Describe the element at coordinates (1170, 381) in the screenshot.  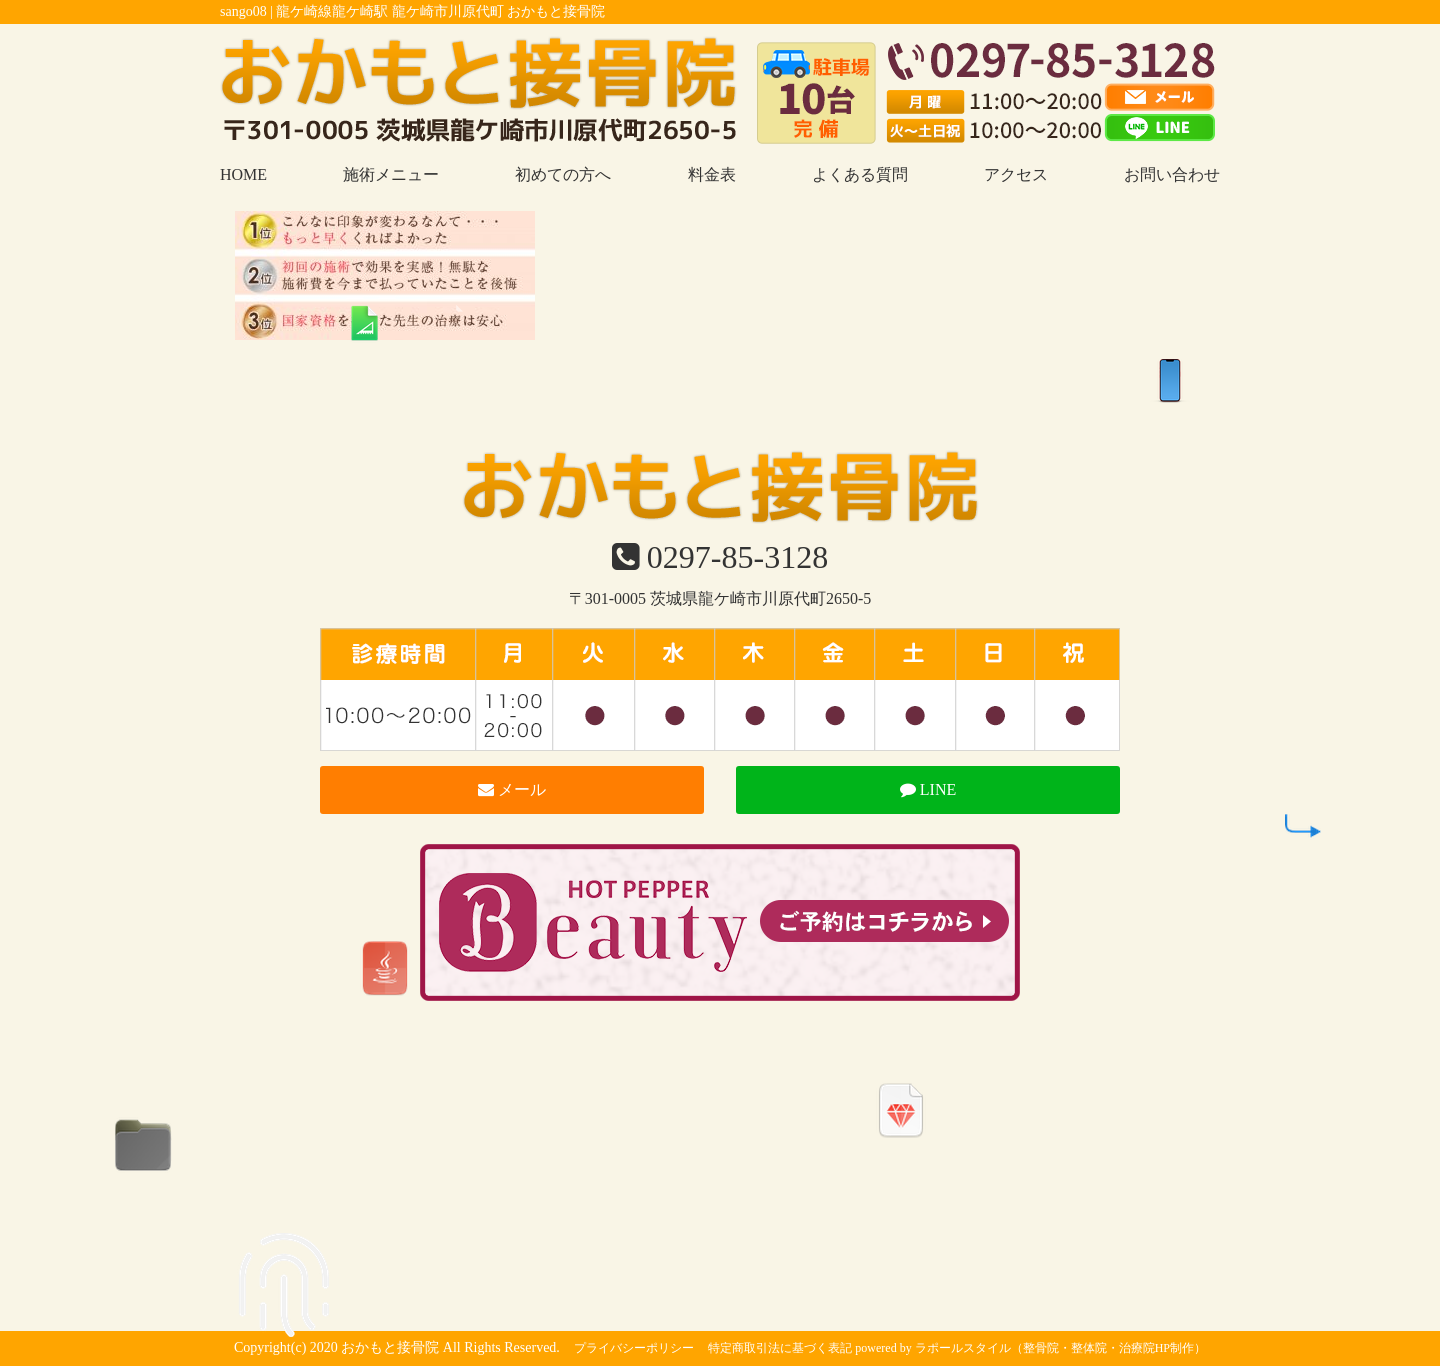
I see `iPhone 13 device in red color` at that location.